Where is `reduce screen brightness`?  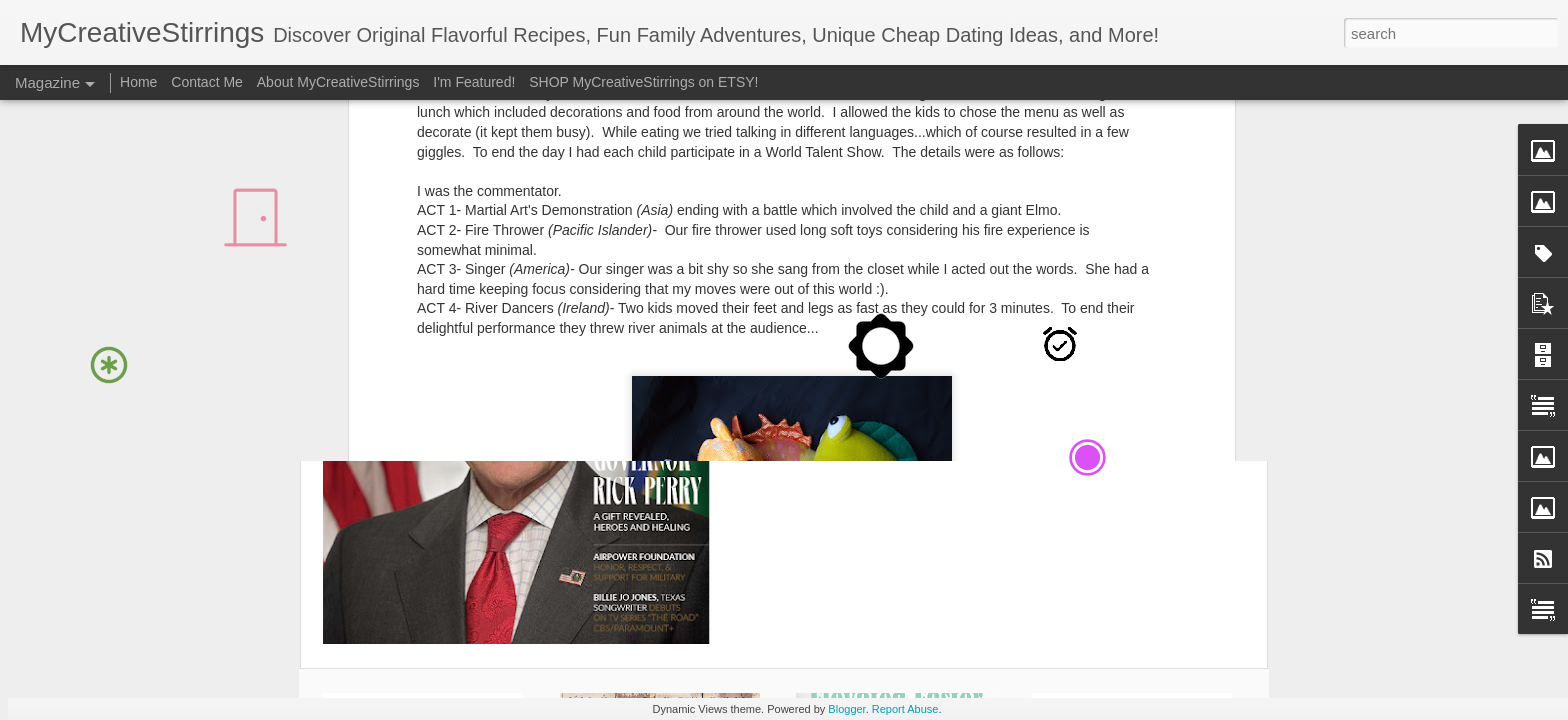
reduce screen brightness is located at coordinates (881, 346).